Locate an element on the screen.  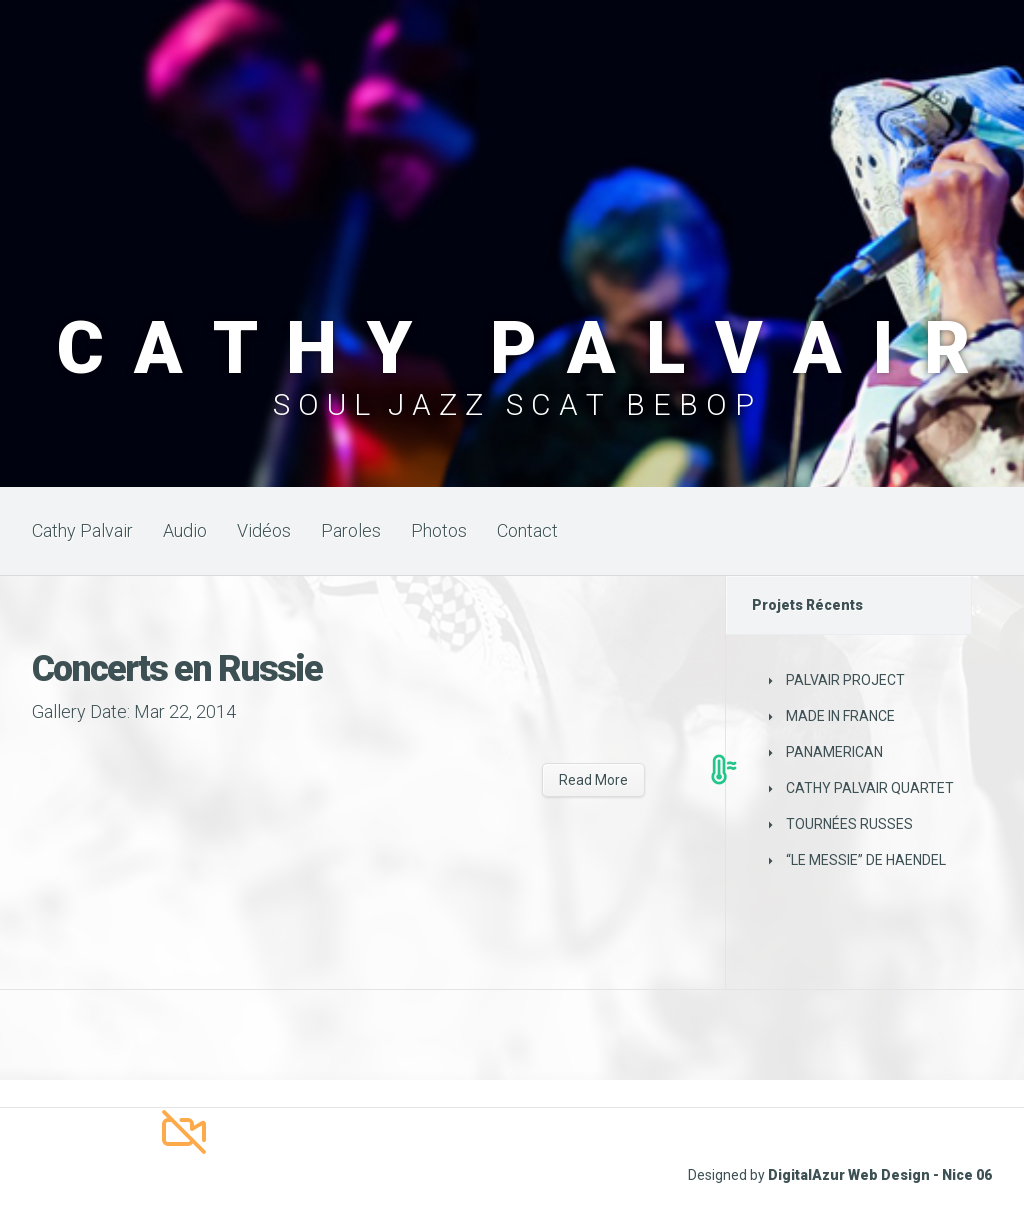
indicates high temperature or heat warning is located at coordinates (721, 769).